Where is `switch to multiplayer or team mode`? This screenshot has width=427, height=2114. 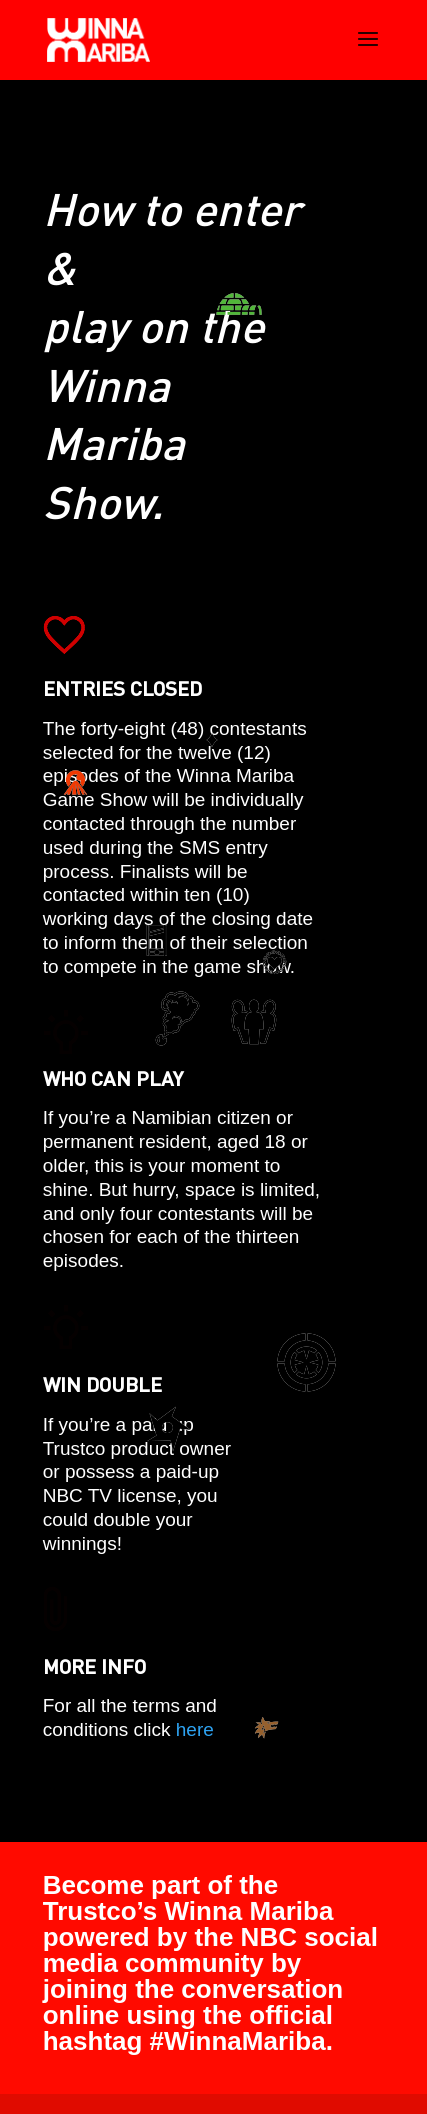 switch to multiplayer or team mode is located at coordinates (254, 1022).